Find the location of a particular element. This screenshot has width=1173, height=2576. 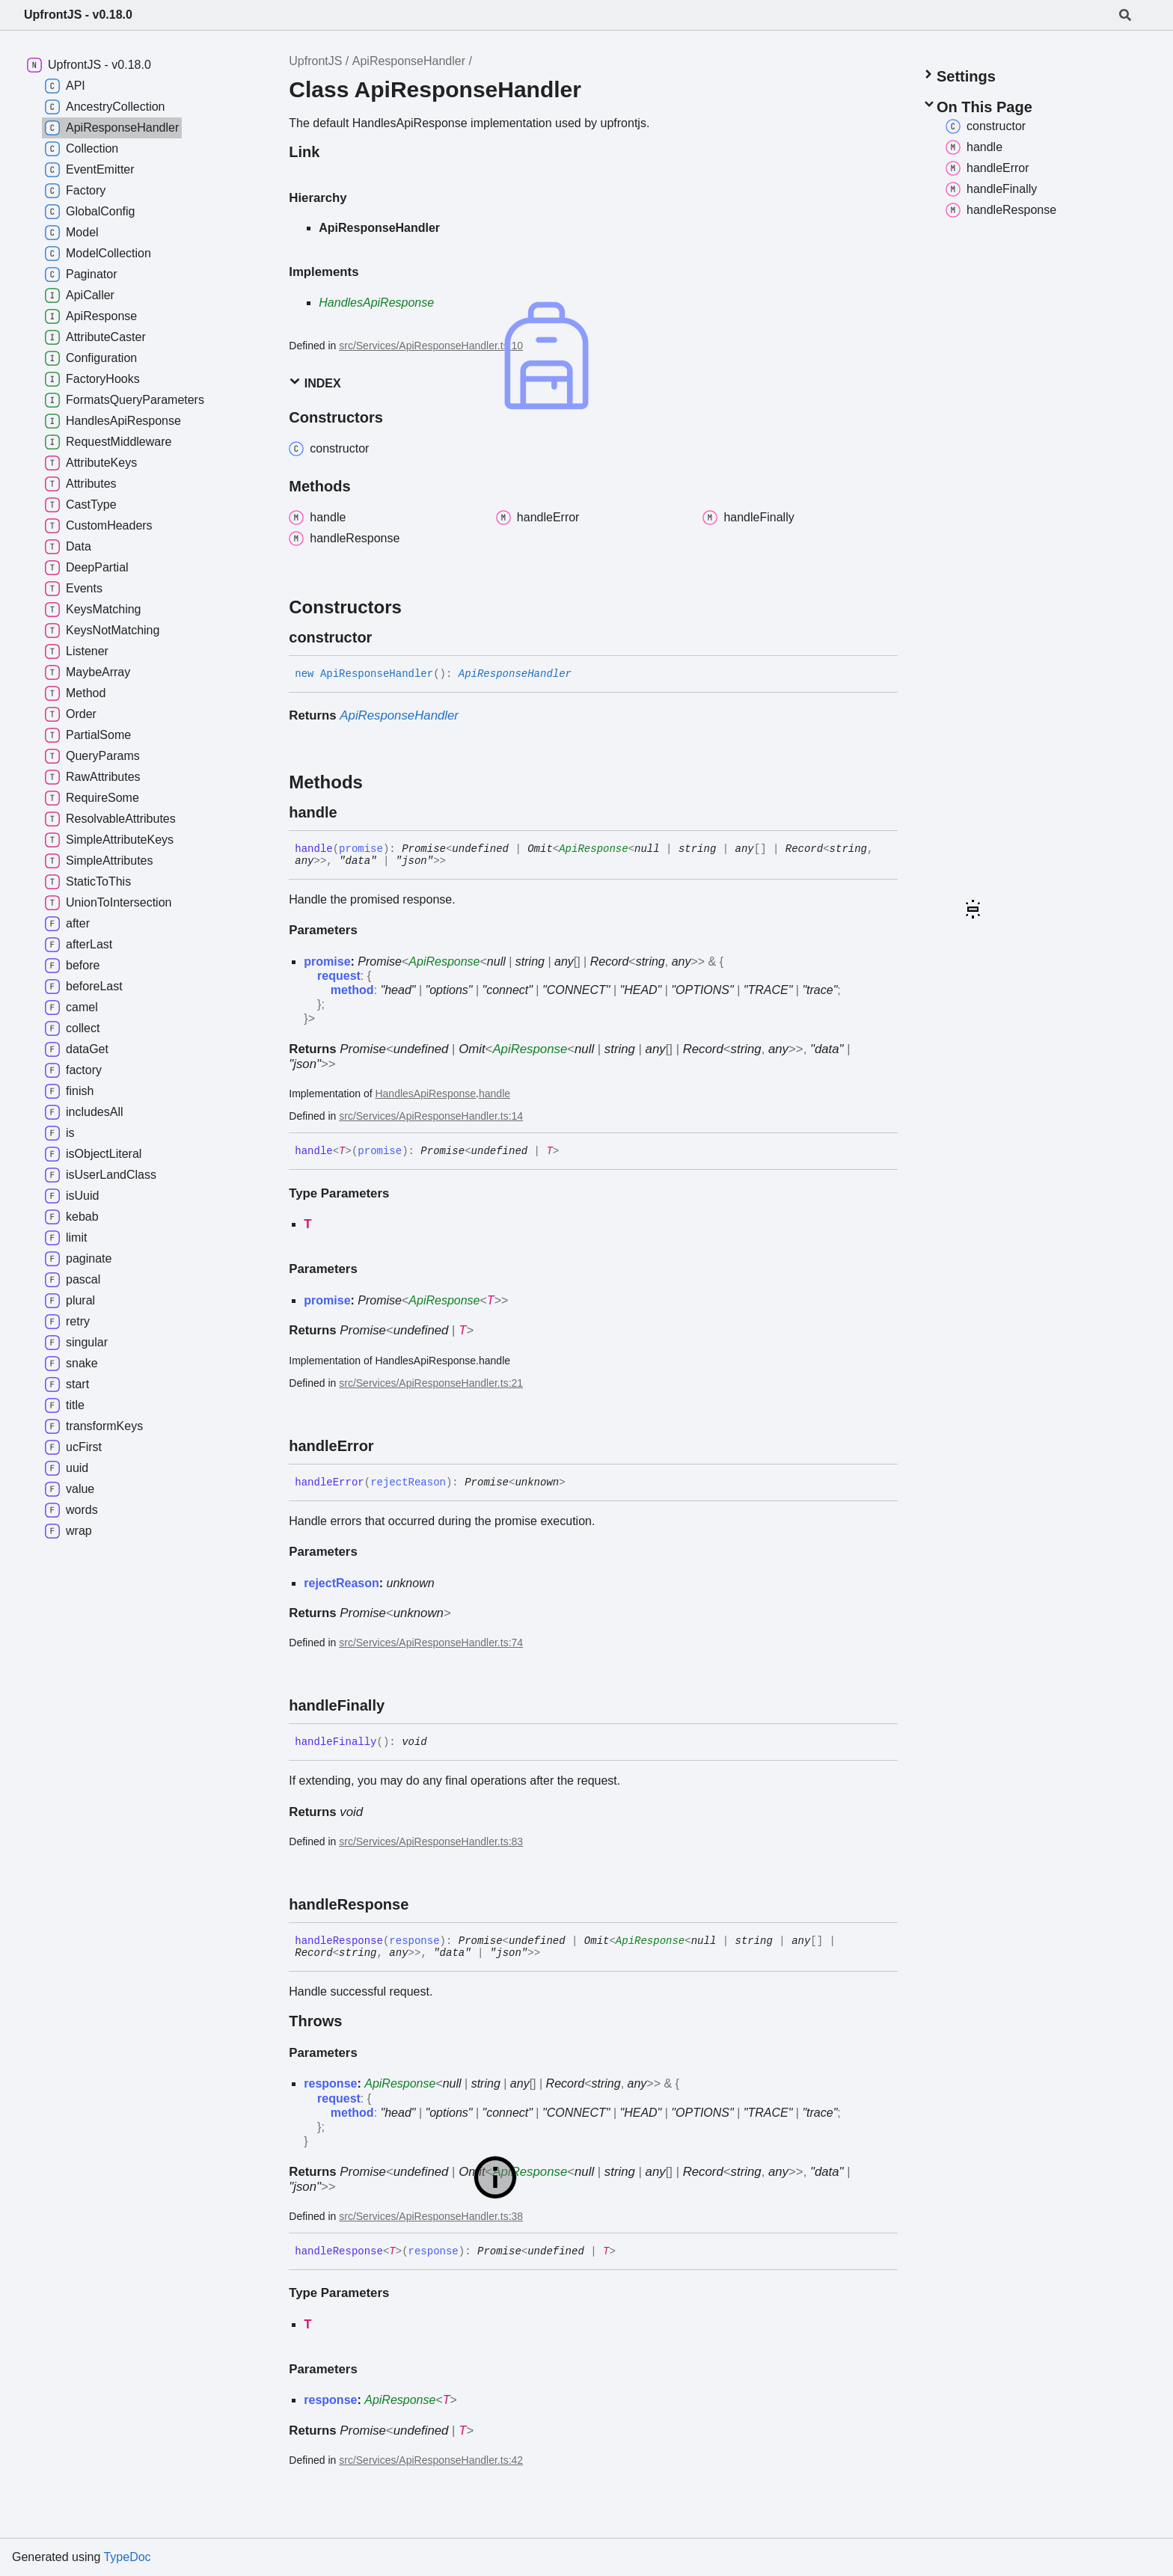

adjust panel light or display brightness is located at coordinates (973, 909).